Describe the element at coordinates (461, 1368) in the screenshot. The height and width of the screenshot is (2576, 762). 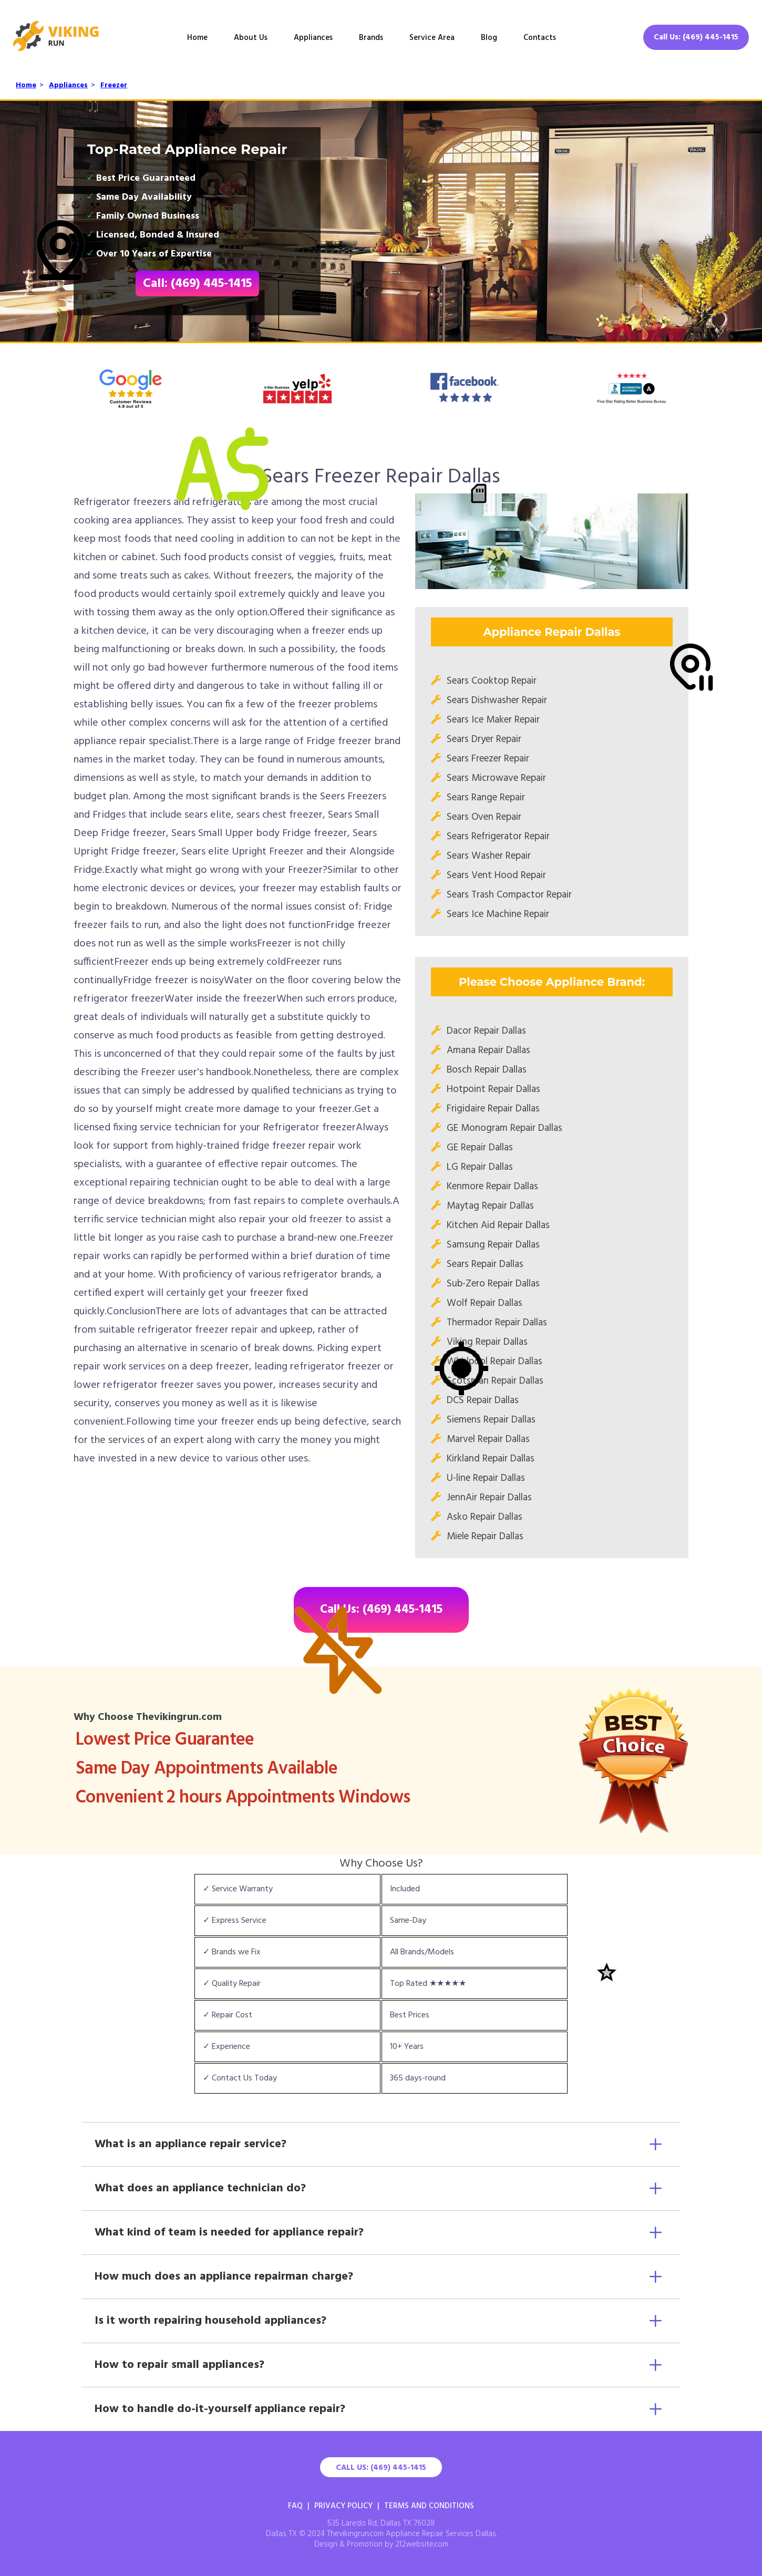
I see `indicates GPS location is locked and active` at that location.